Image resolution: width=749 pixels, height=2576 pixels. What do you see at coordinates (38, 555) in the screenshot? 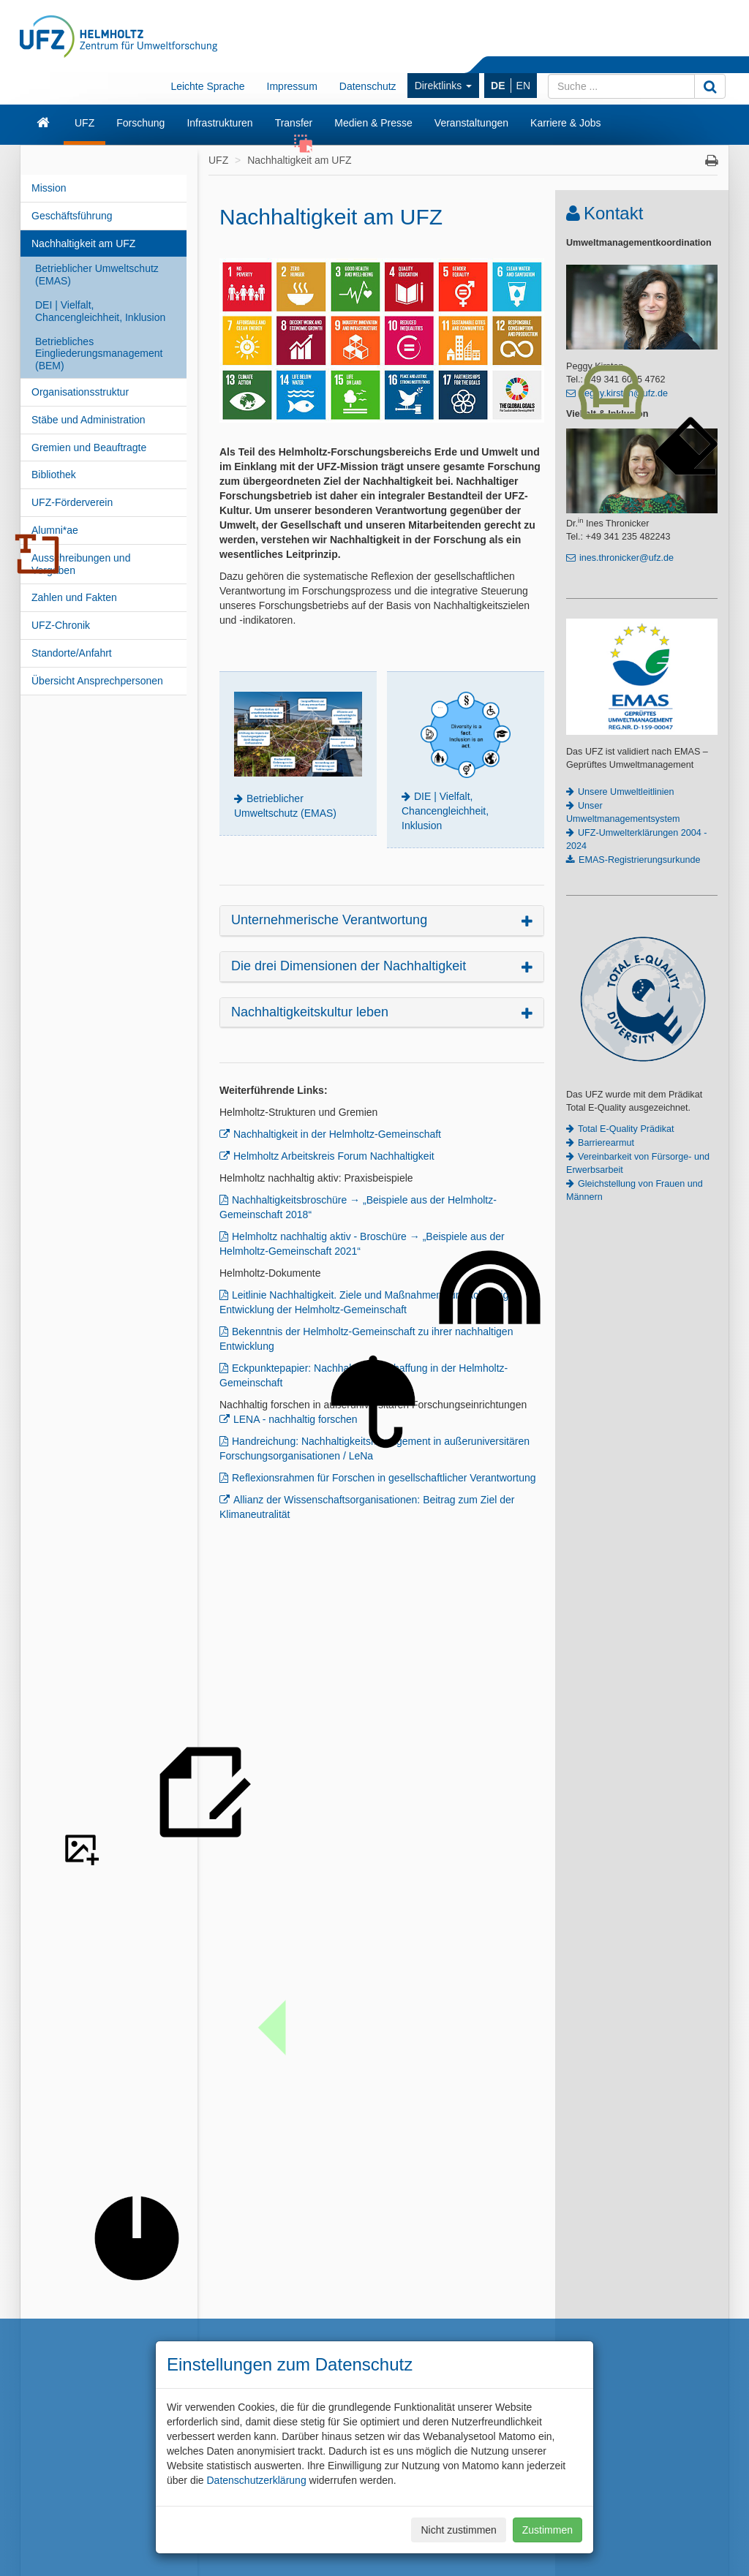
I see `insert a text block or text box` at bounding box center [38, 555].